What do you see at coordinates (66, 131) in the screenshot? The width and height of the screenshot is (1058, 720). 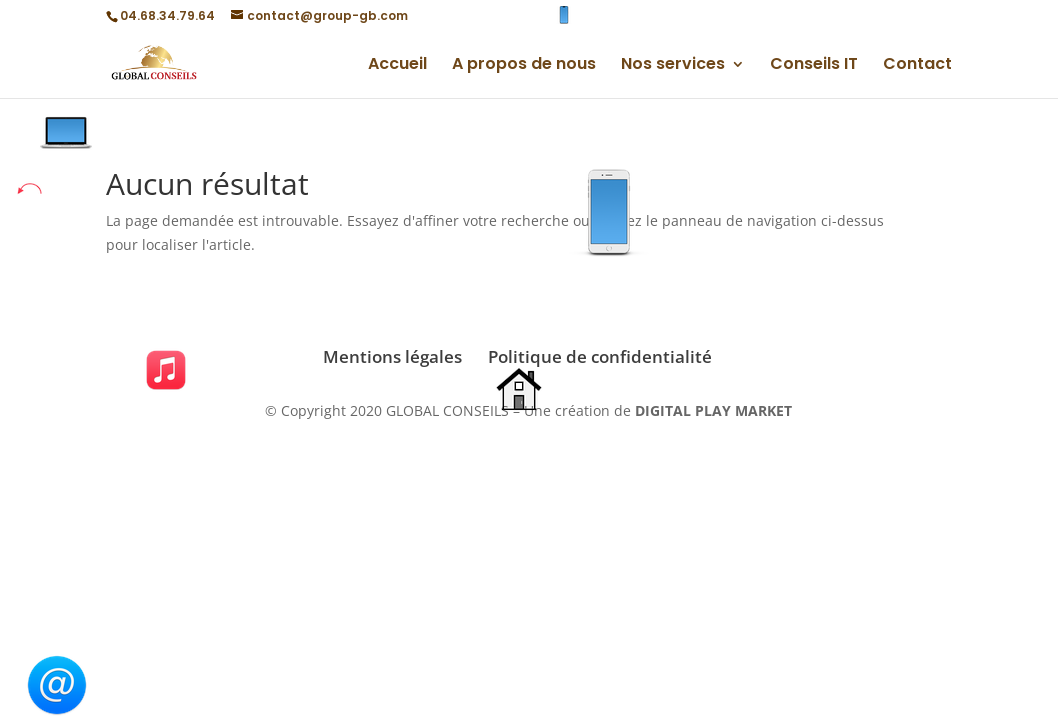 I see `represents this macbook pro device in system settings` at bounding box center [66, 131].